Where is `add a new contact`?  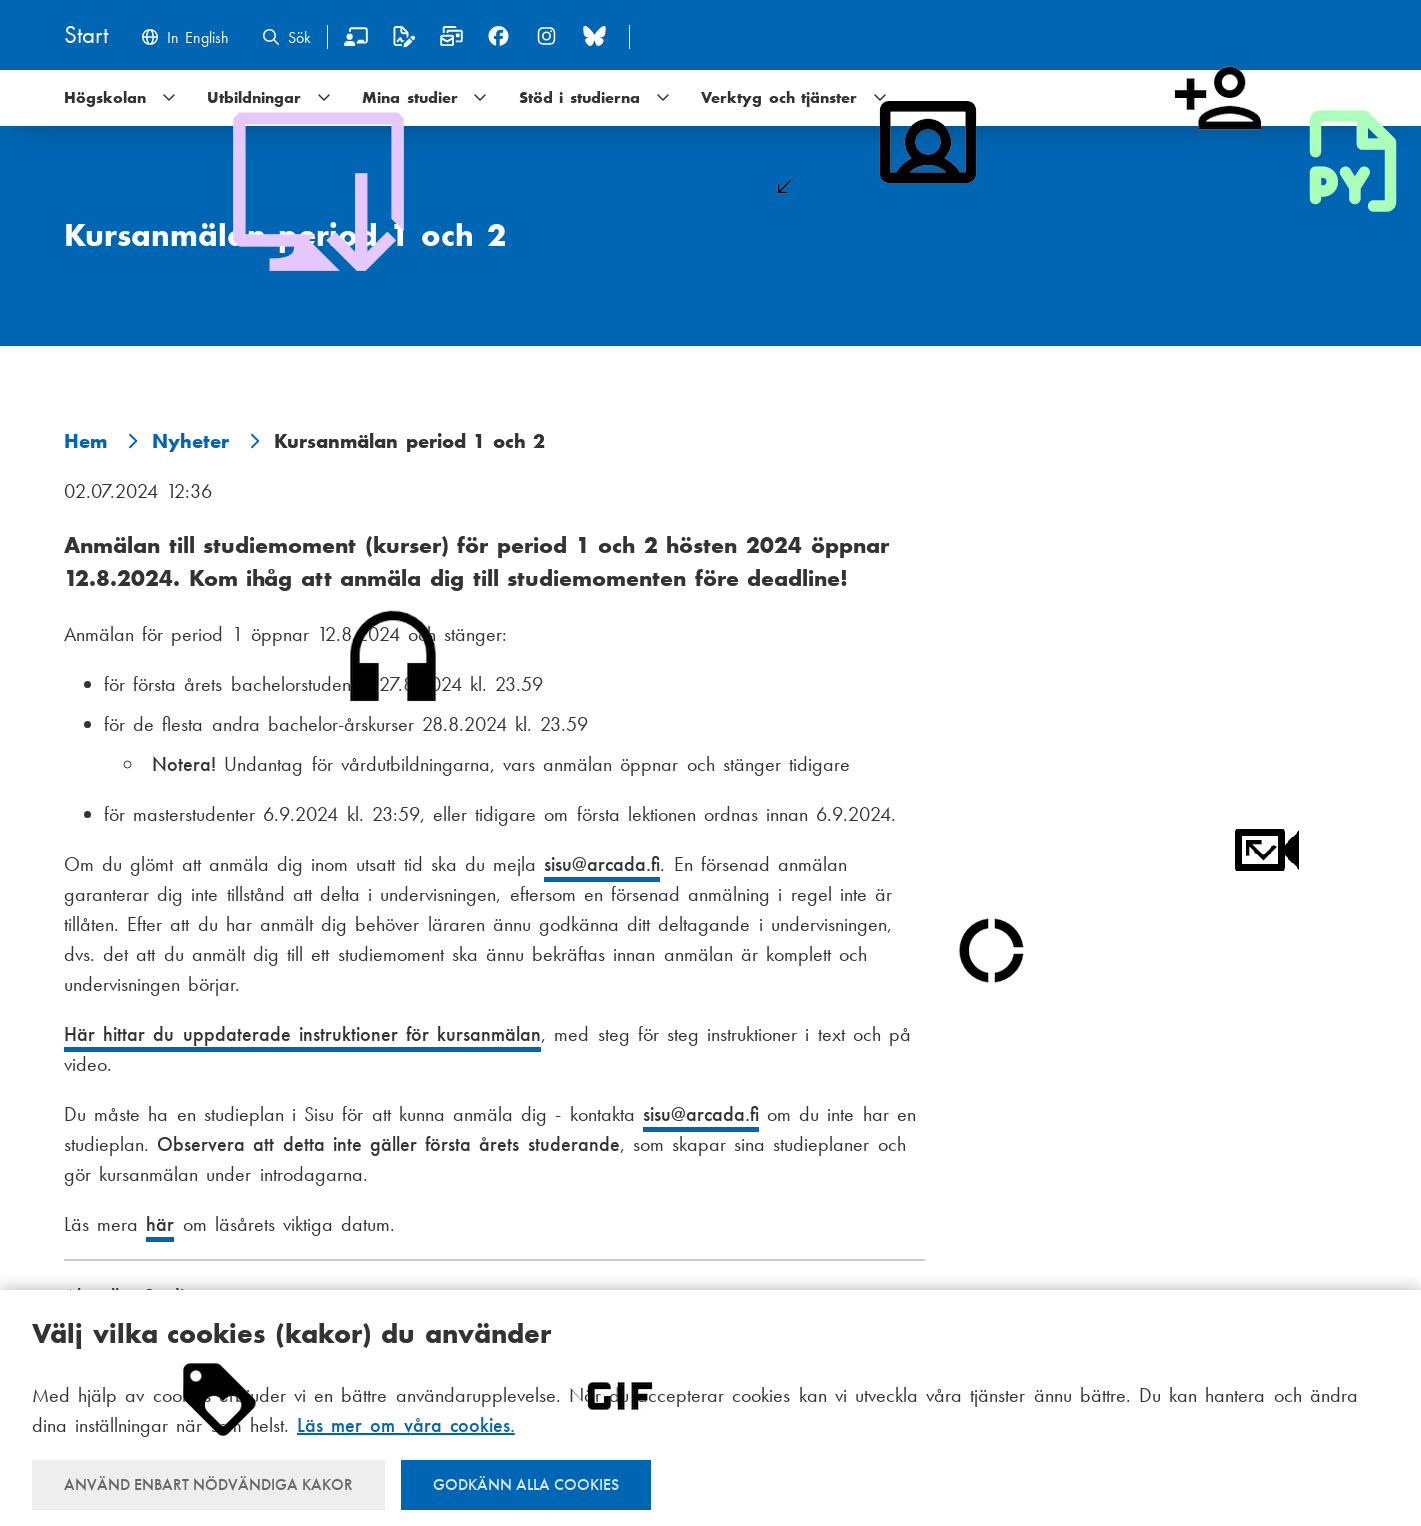 add a new contact is located at coordinates (1218, 98).